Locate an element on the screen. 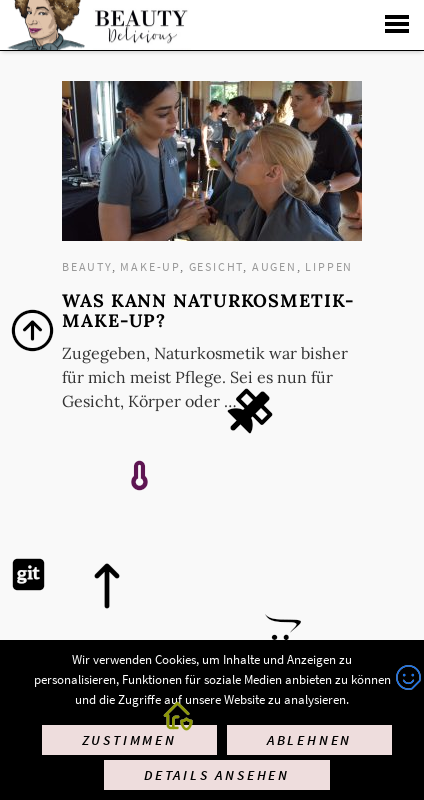 Image resolution: width=424 pixels, height=800 pixels. indicates maximum temperature level is located at coordinates (139, 475).